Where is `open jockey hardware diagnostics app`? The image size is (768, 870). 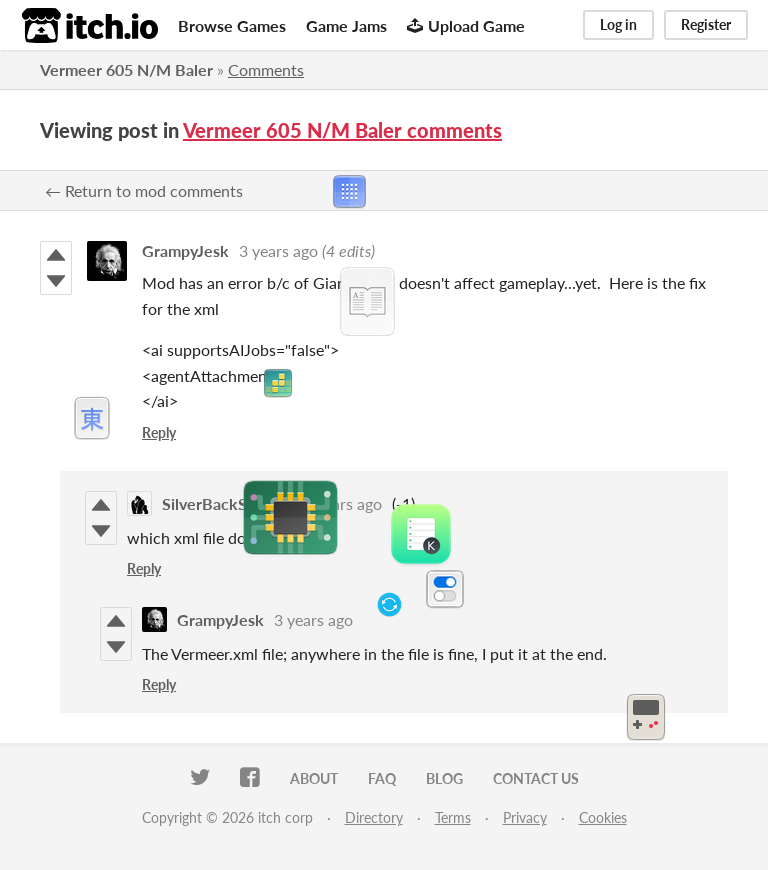
open jockey hardware diagnostics app is located at coordinates (290, 517).